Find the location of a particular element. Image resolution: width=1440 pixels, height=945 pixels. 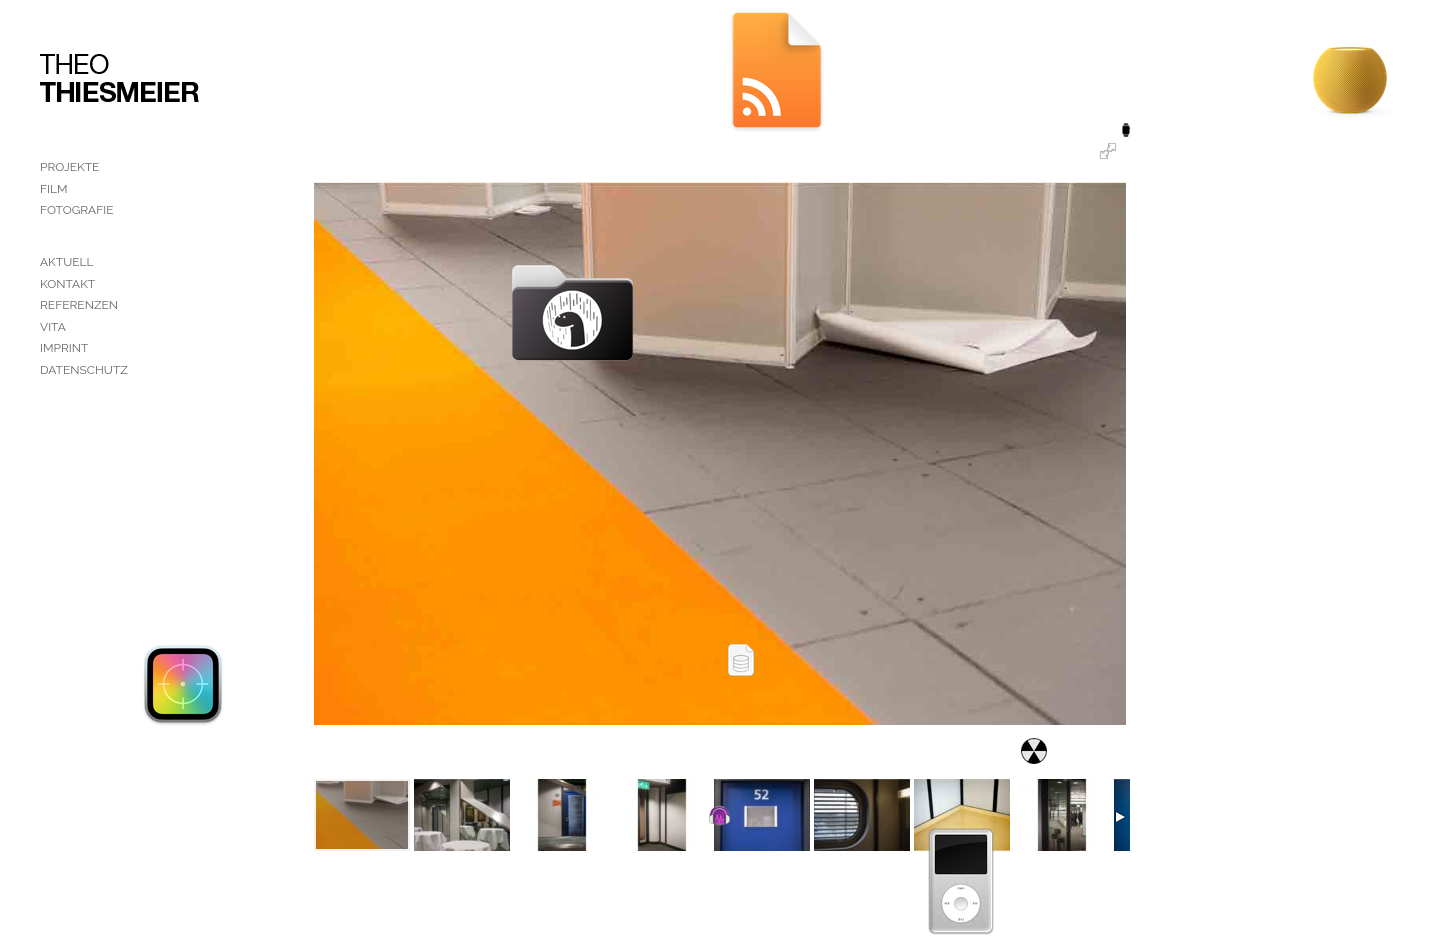

access ipod classic device settings is located at coordinates (961, 881).